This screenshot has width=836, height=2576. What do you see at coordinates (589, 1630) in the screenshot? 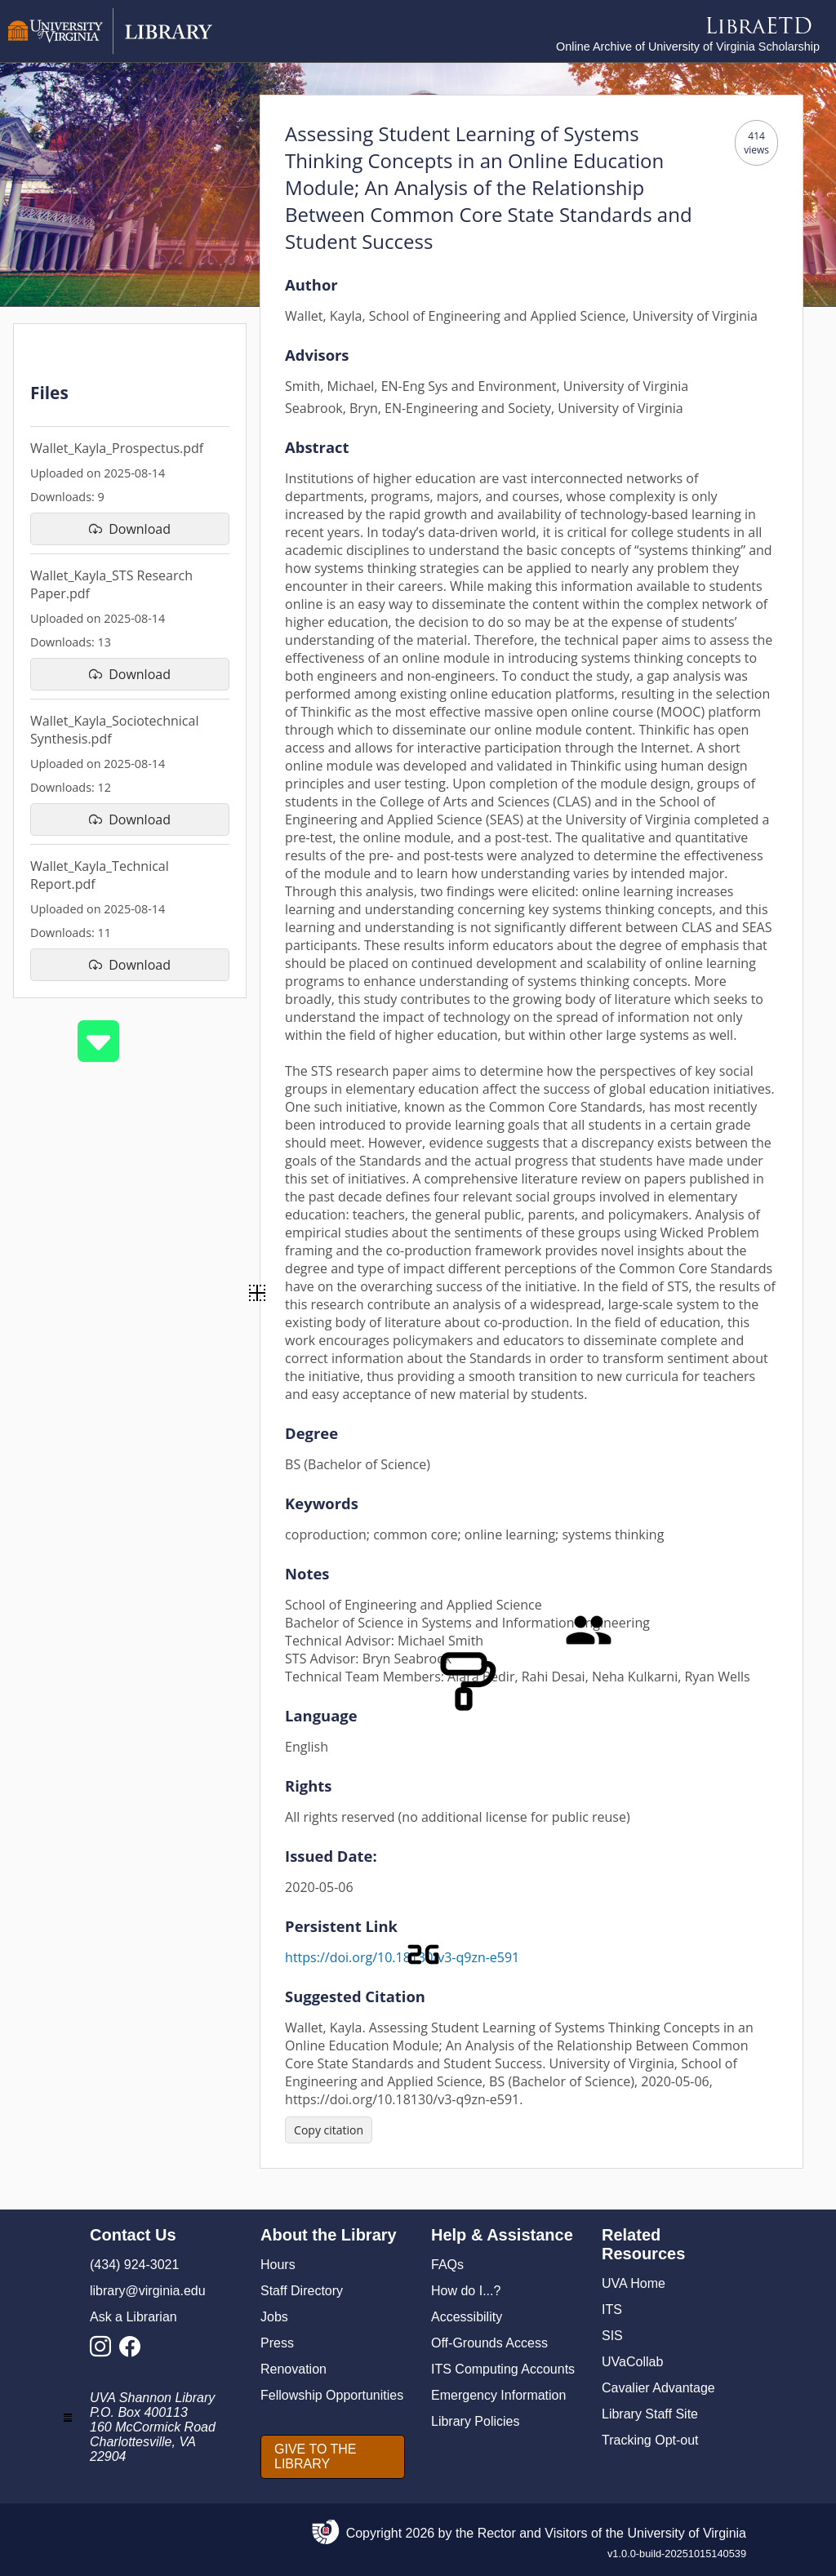
I see `view group members` at bounding box center [589, 1630].